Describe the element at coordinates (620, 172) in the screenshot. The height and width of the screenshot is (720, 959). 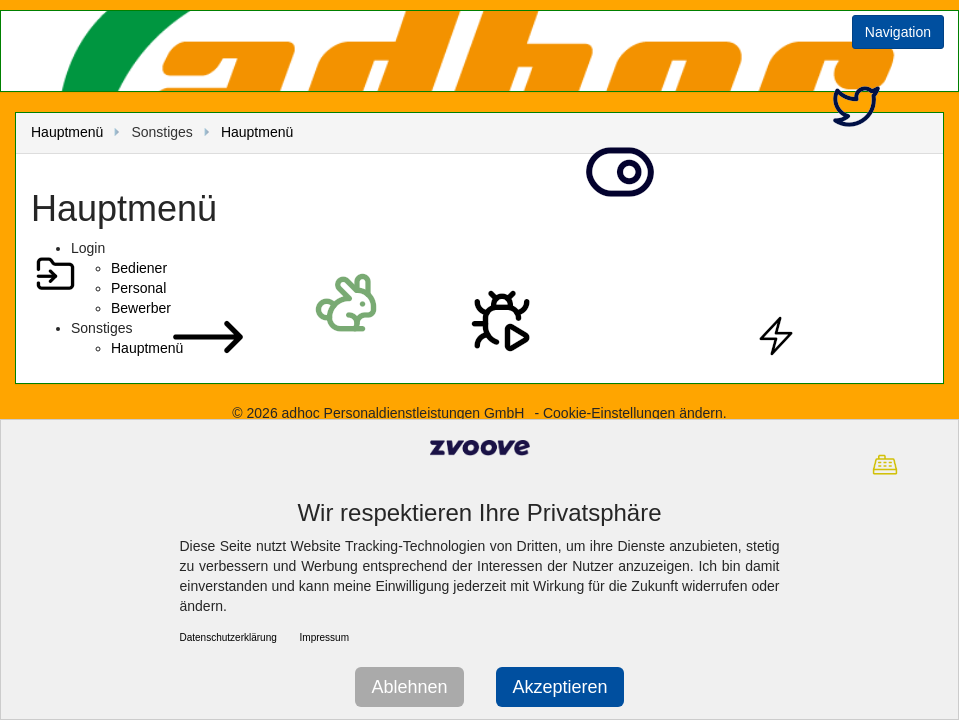
I see `toggle switch in the on/enabled position` at that location.